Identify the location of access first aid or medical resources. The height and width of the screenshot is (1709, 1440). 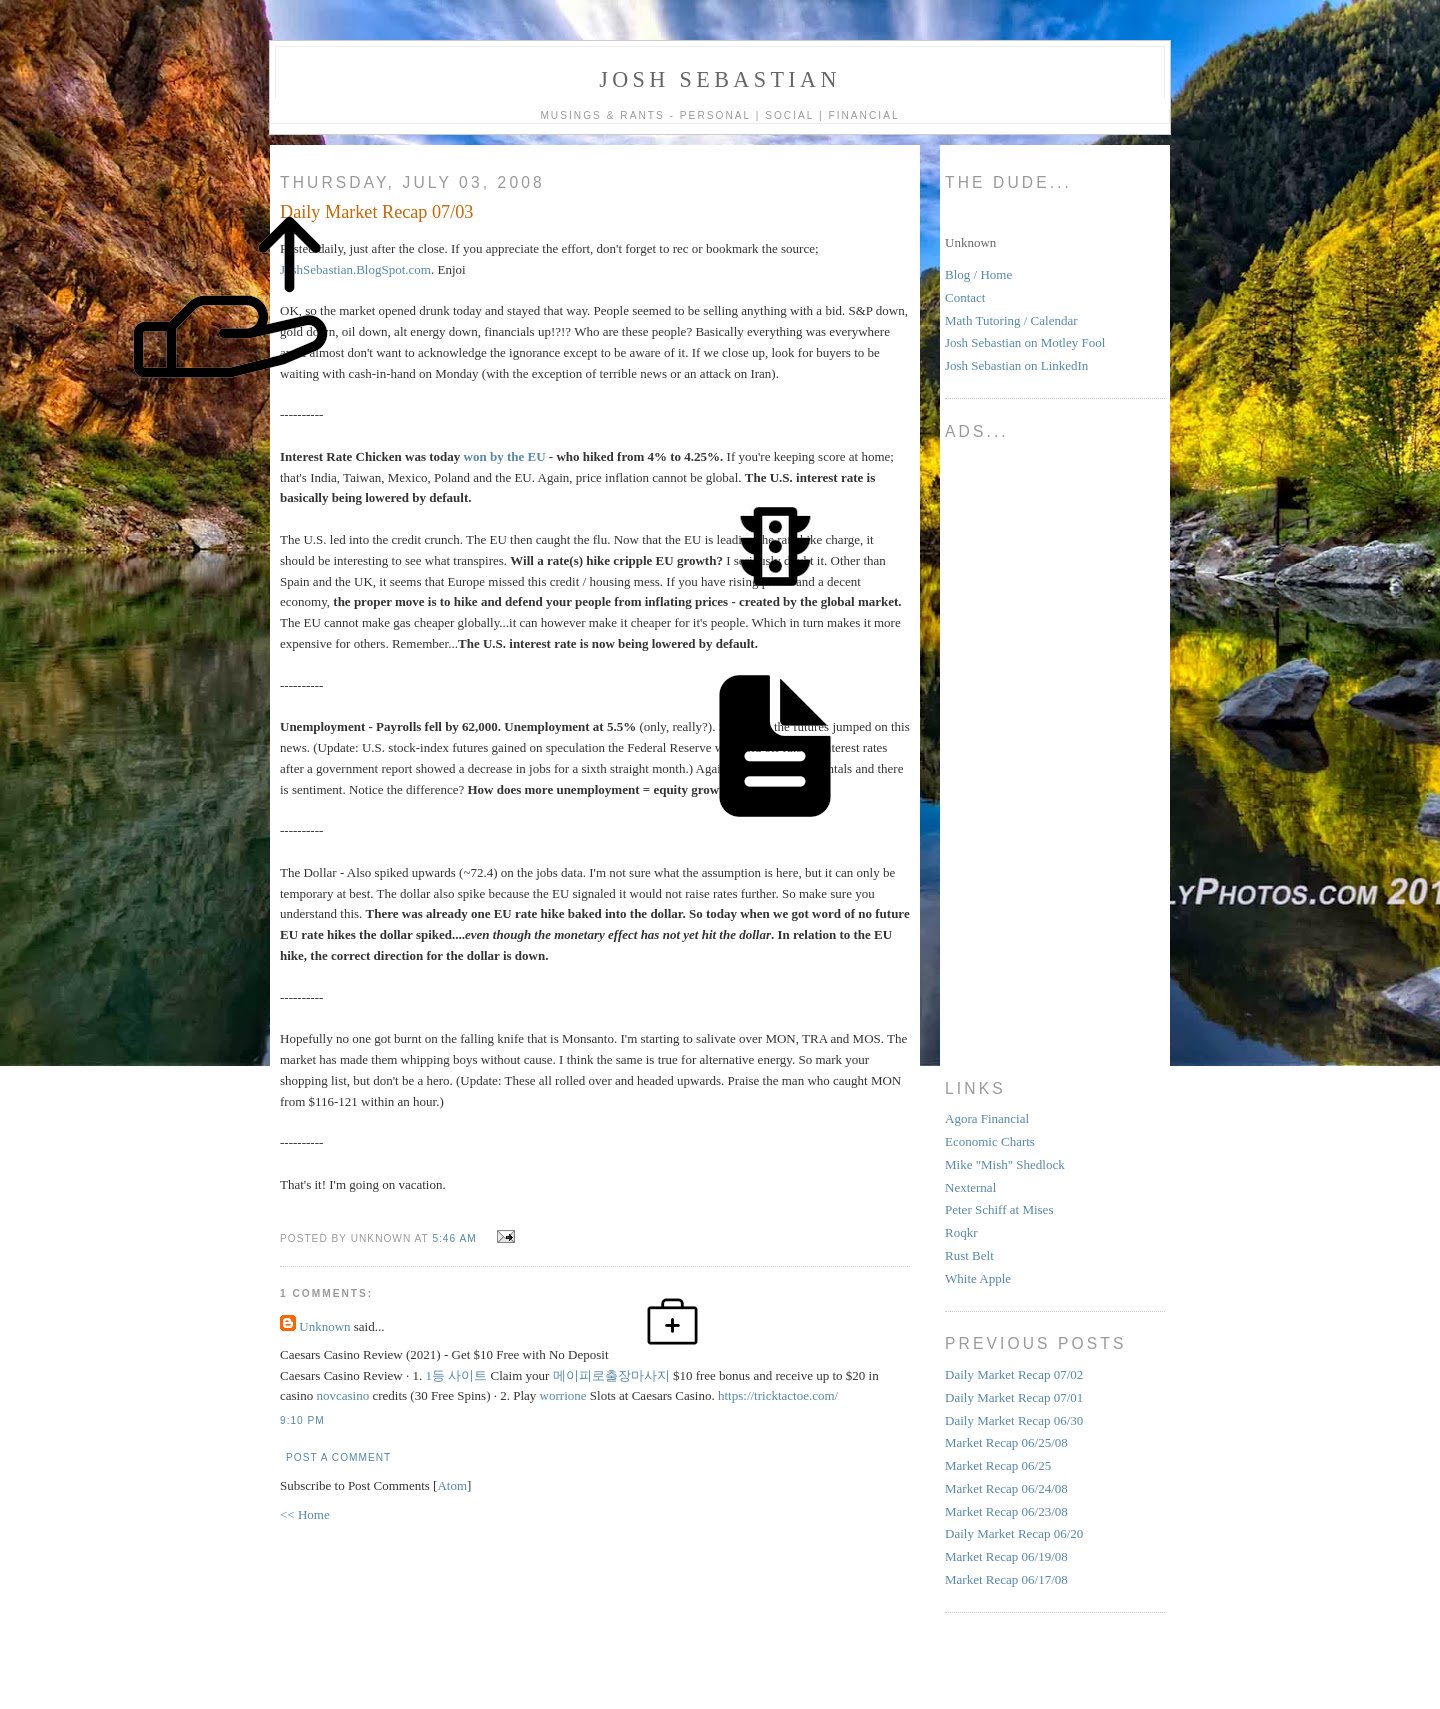
(672, 1323).